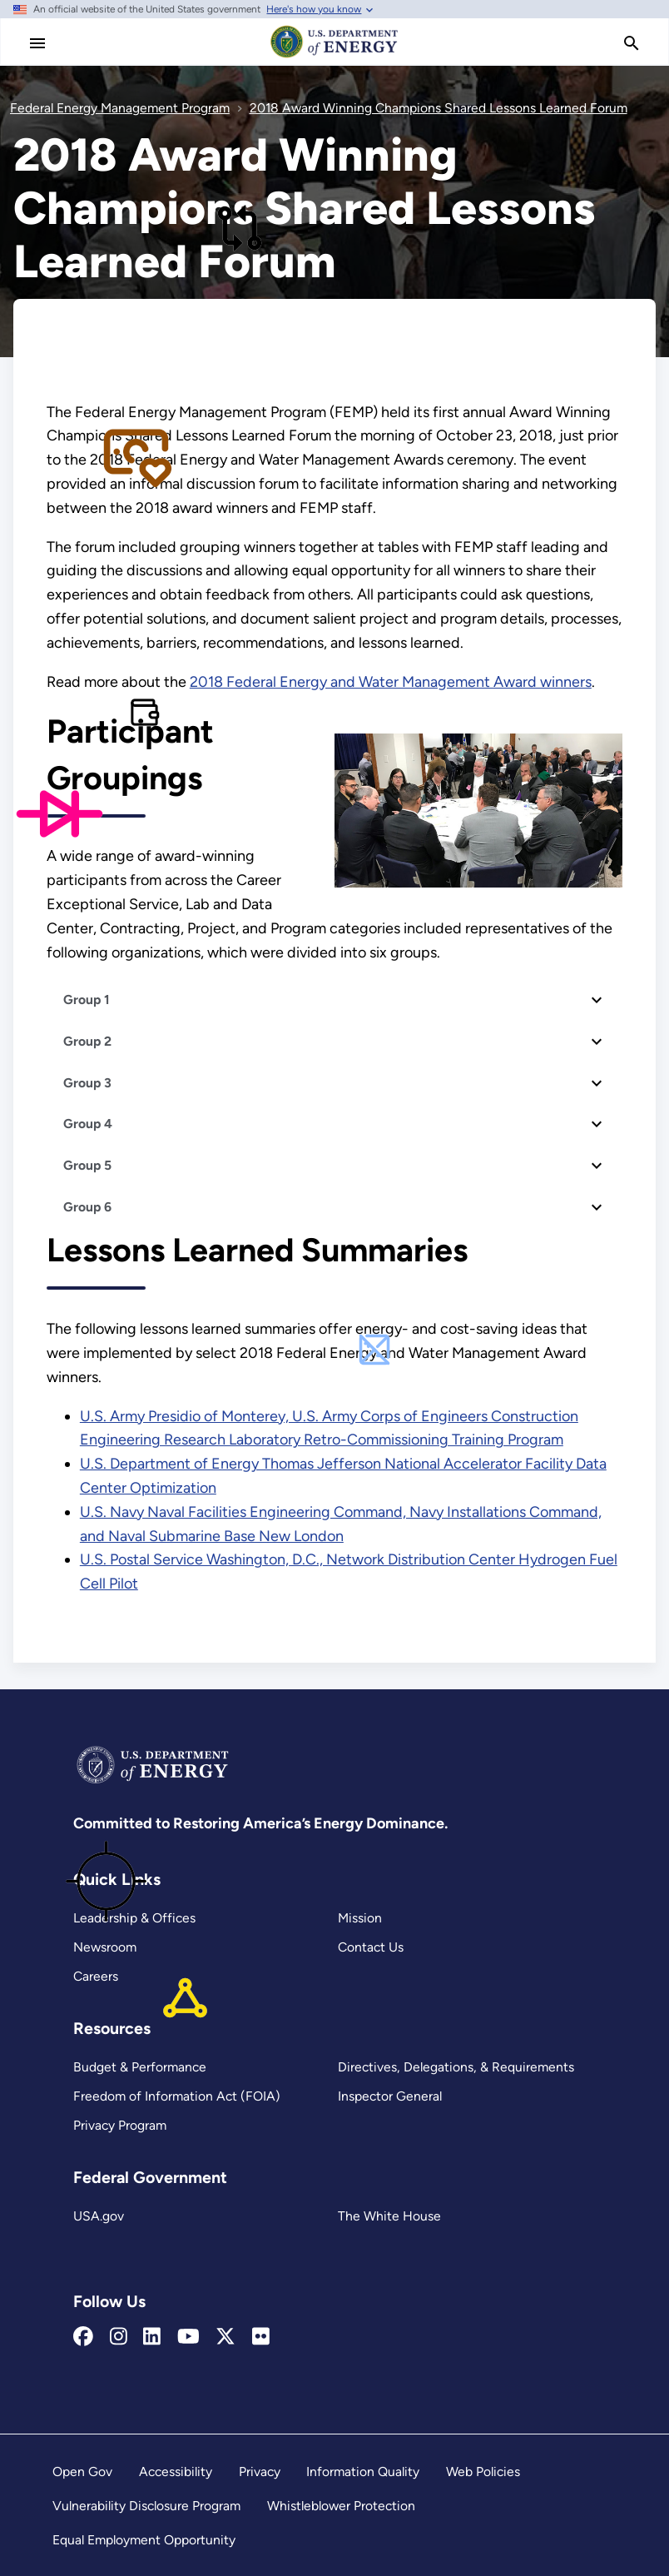  Describe the element at coordinates (240, 228) in the screenshot. I see `compare branches or commits in a repository` at that location.